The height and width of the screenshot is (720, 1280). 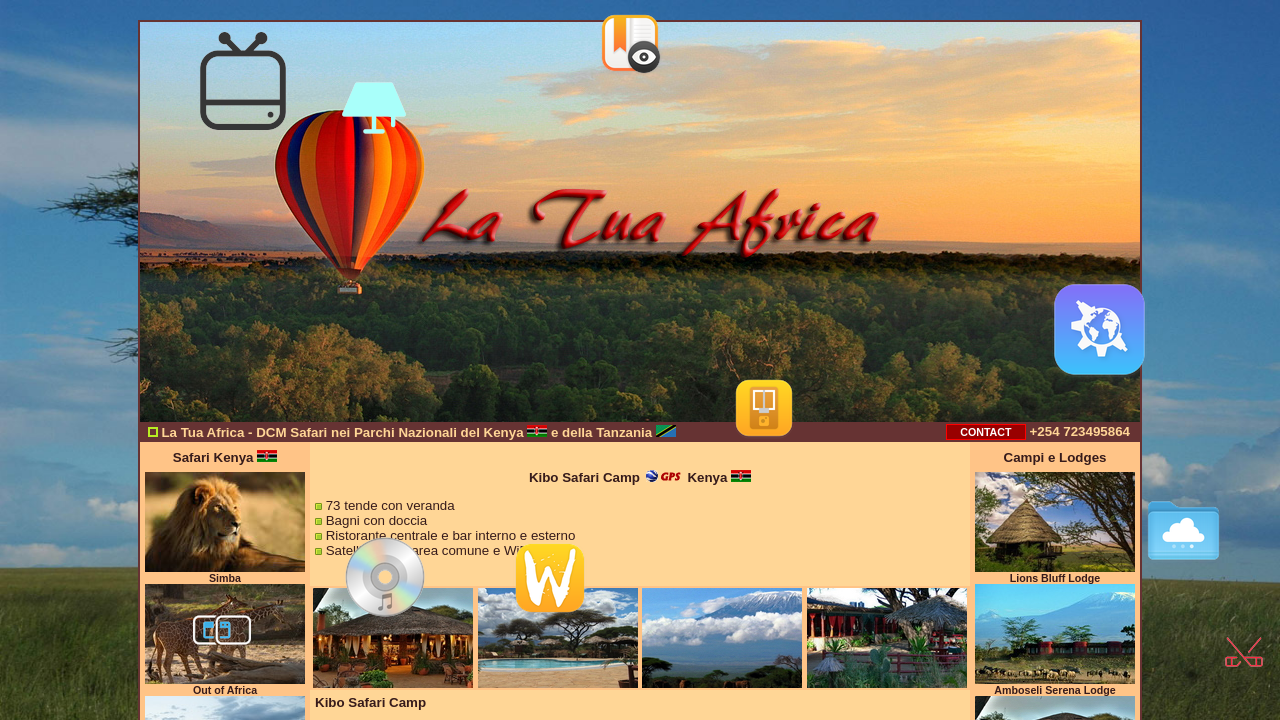 I want to click on view hockey scores or game updates, so click(x=1244, y=652).